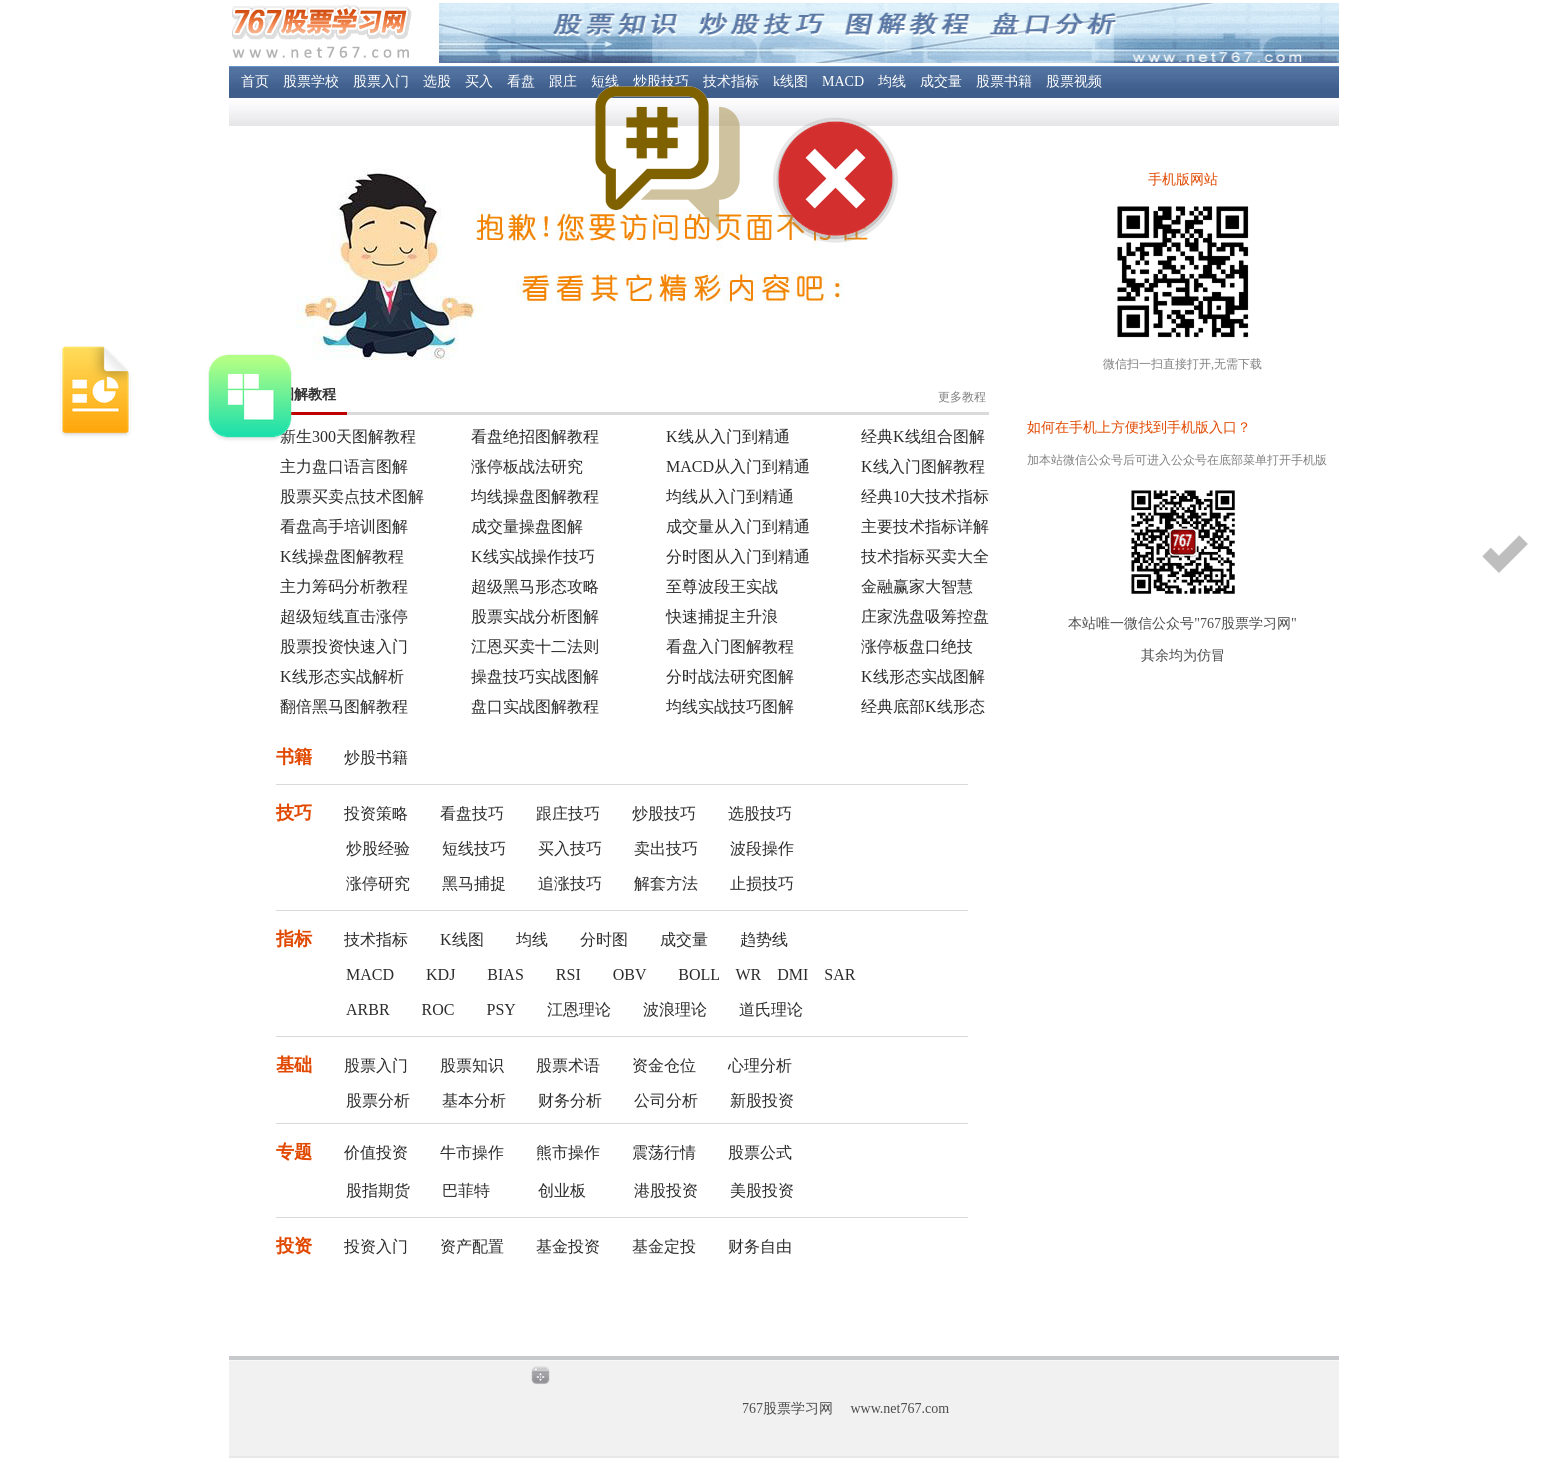 This screenshot has width=1568, height=1475. What do you see at coordinates (835, 178) in the screenshot?
I see `indicates a file or item that cannot be read or accessed` at bounding box center [835, 178].